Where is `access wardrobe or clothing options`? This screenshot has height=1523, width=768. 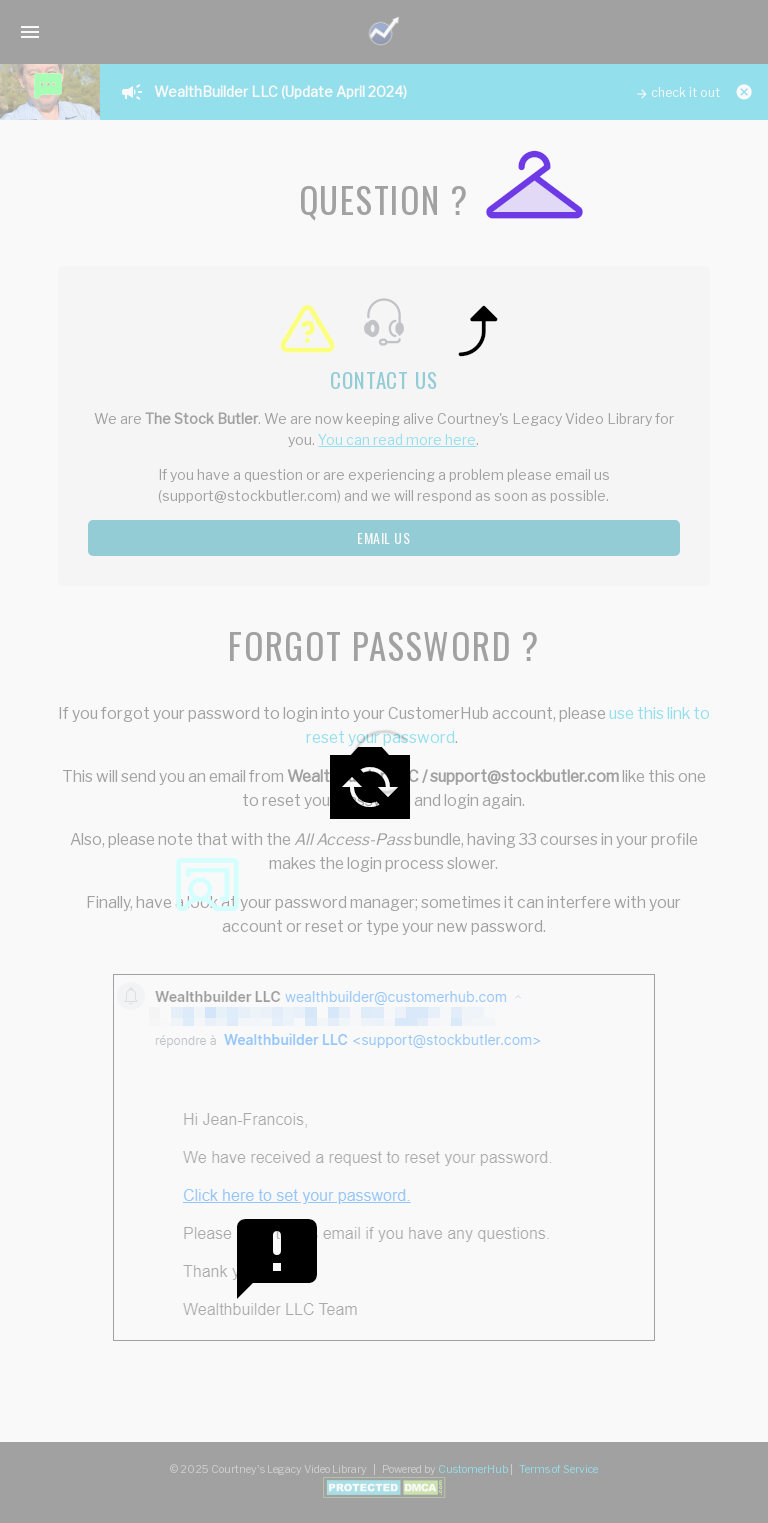
access wardrobe or clothing options is located at coordinates (534, 189).